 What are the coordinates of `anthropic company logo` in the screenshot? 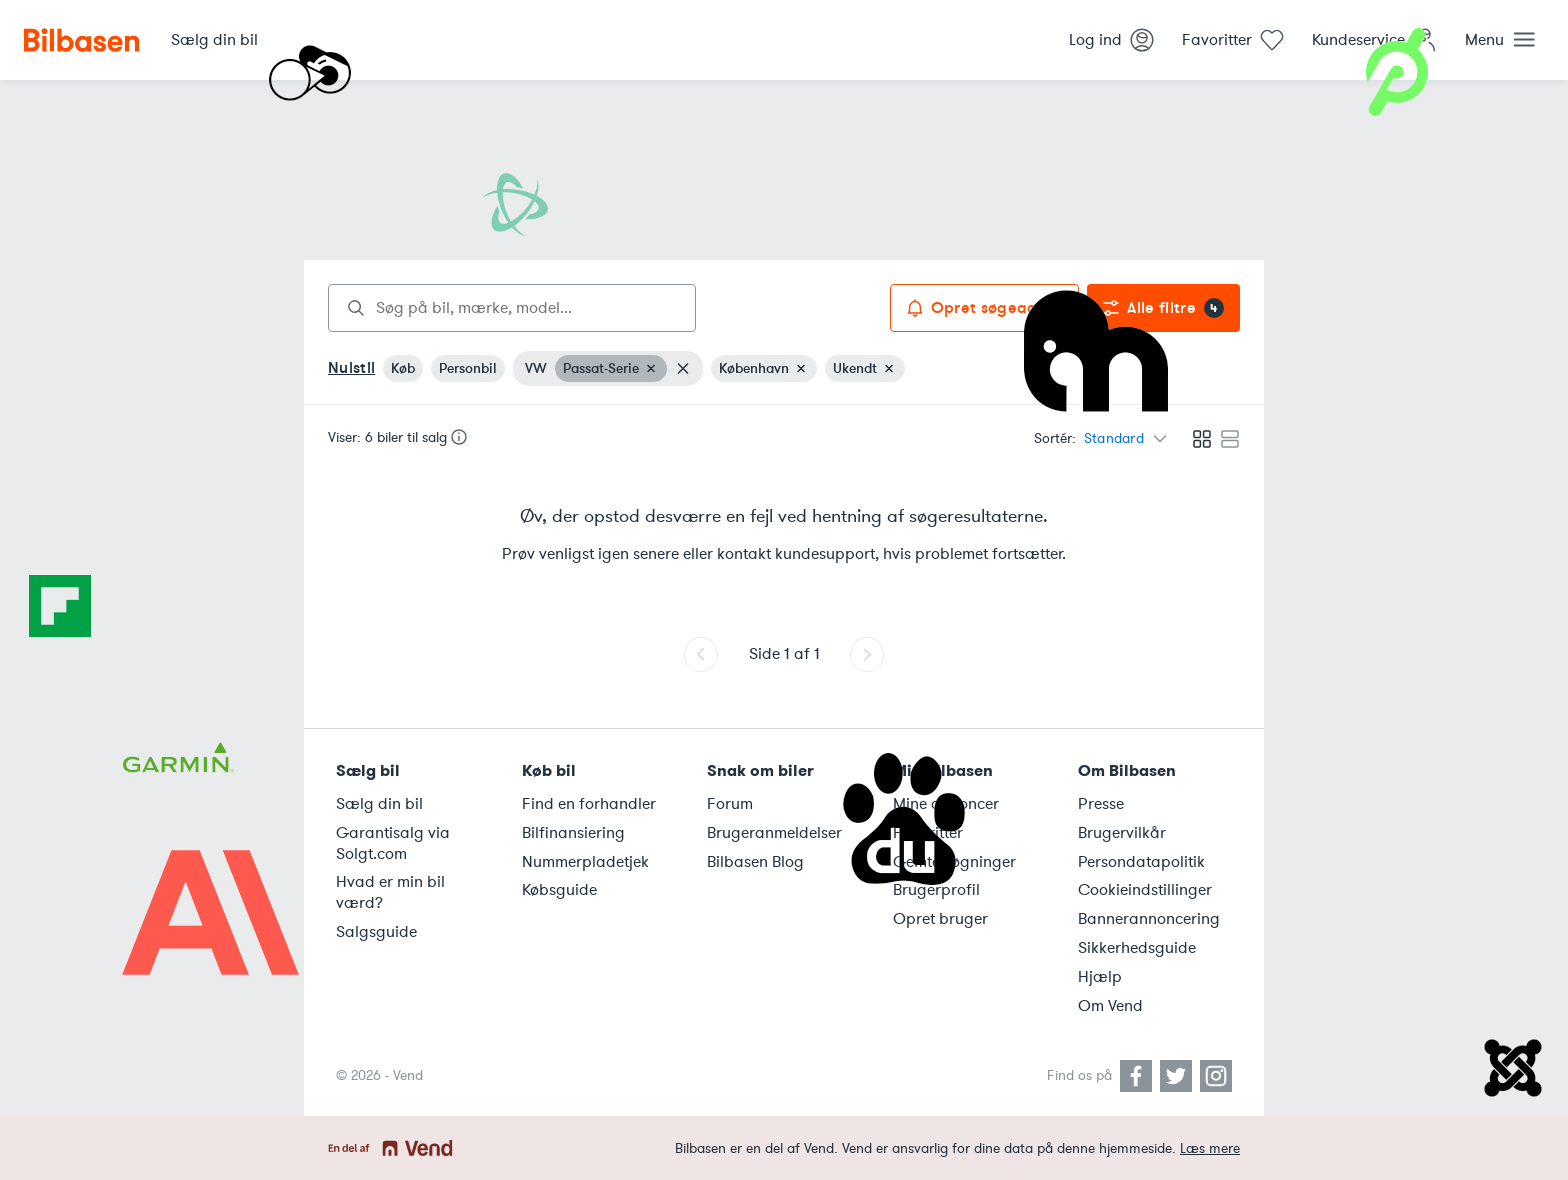 It's located at (210, 912).